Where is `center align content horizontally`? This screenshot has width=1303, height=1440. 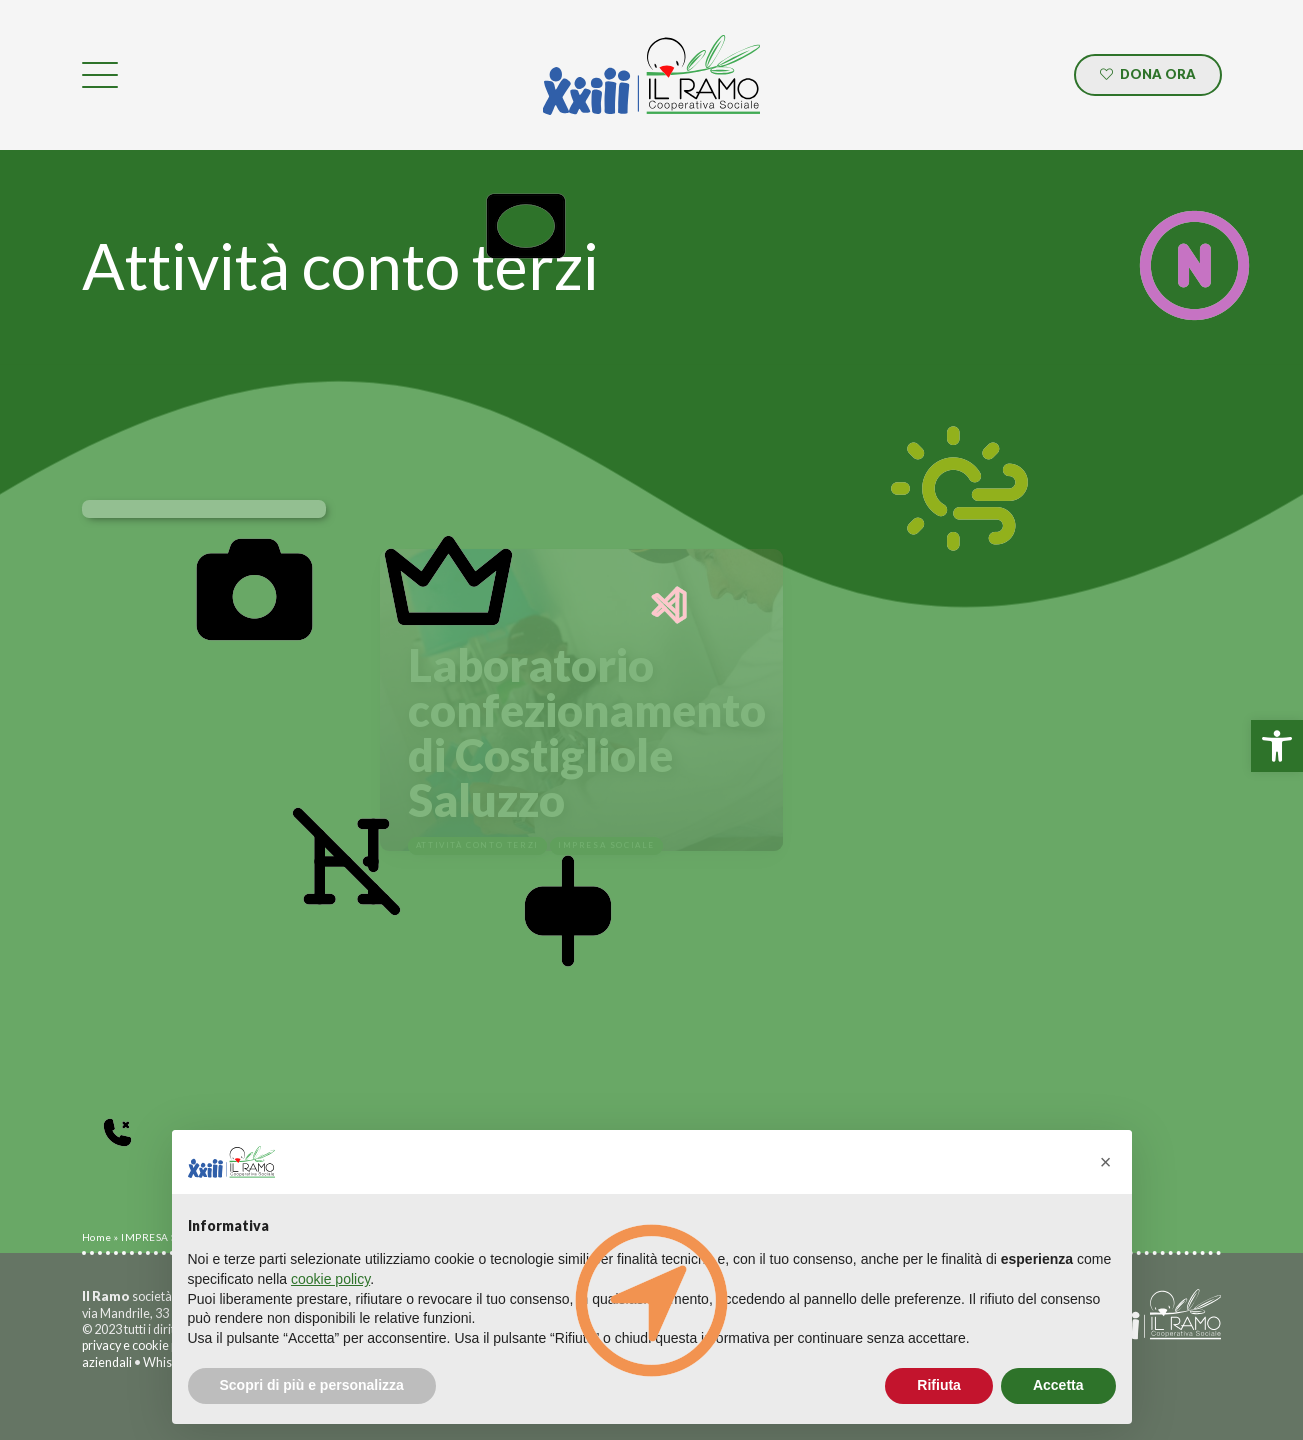
center align content horizontally is located at coordinates (568, 911).